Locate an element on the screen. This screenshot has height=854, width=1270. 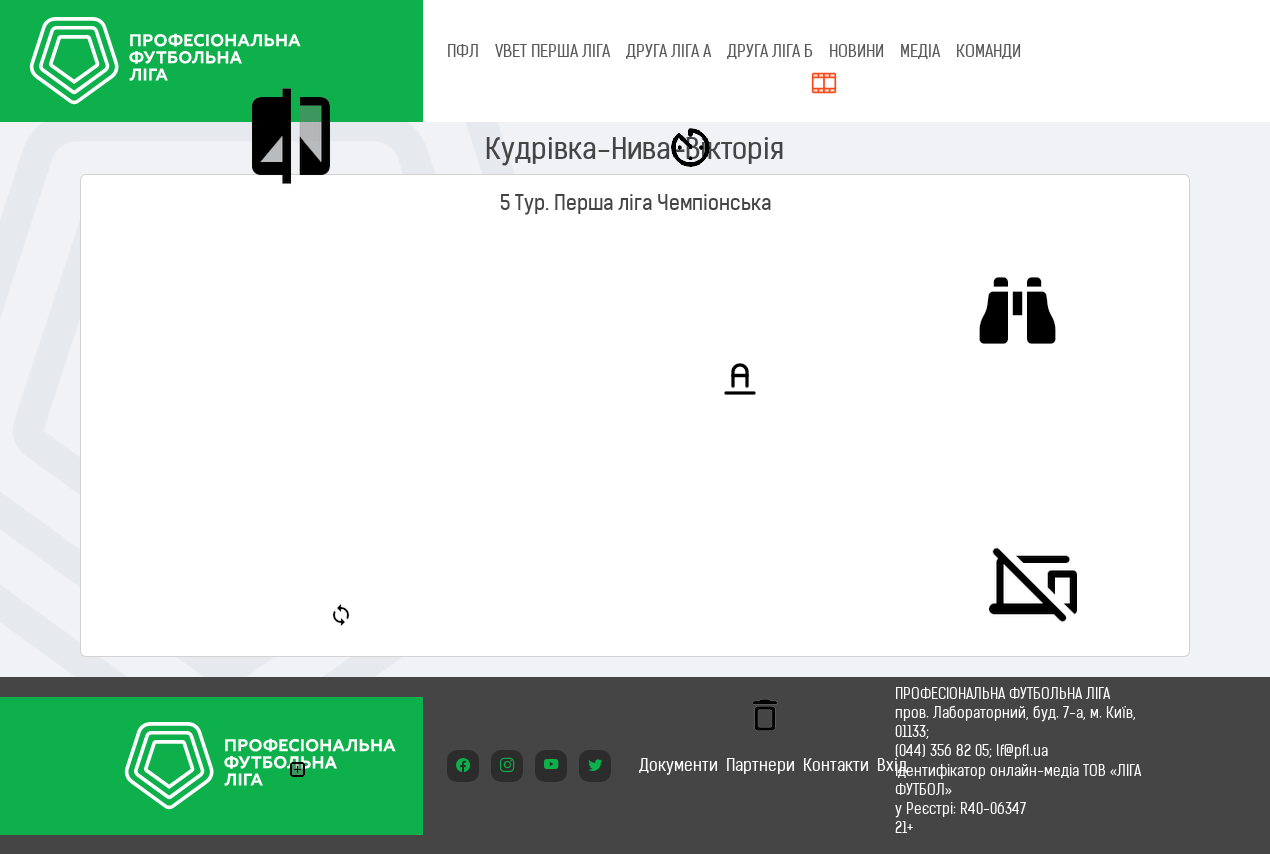
delete an item is located at coordinates (765, 715).